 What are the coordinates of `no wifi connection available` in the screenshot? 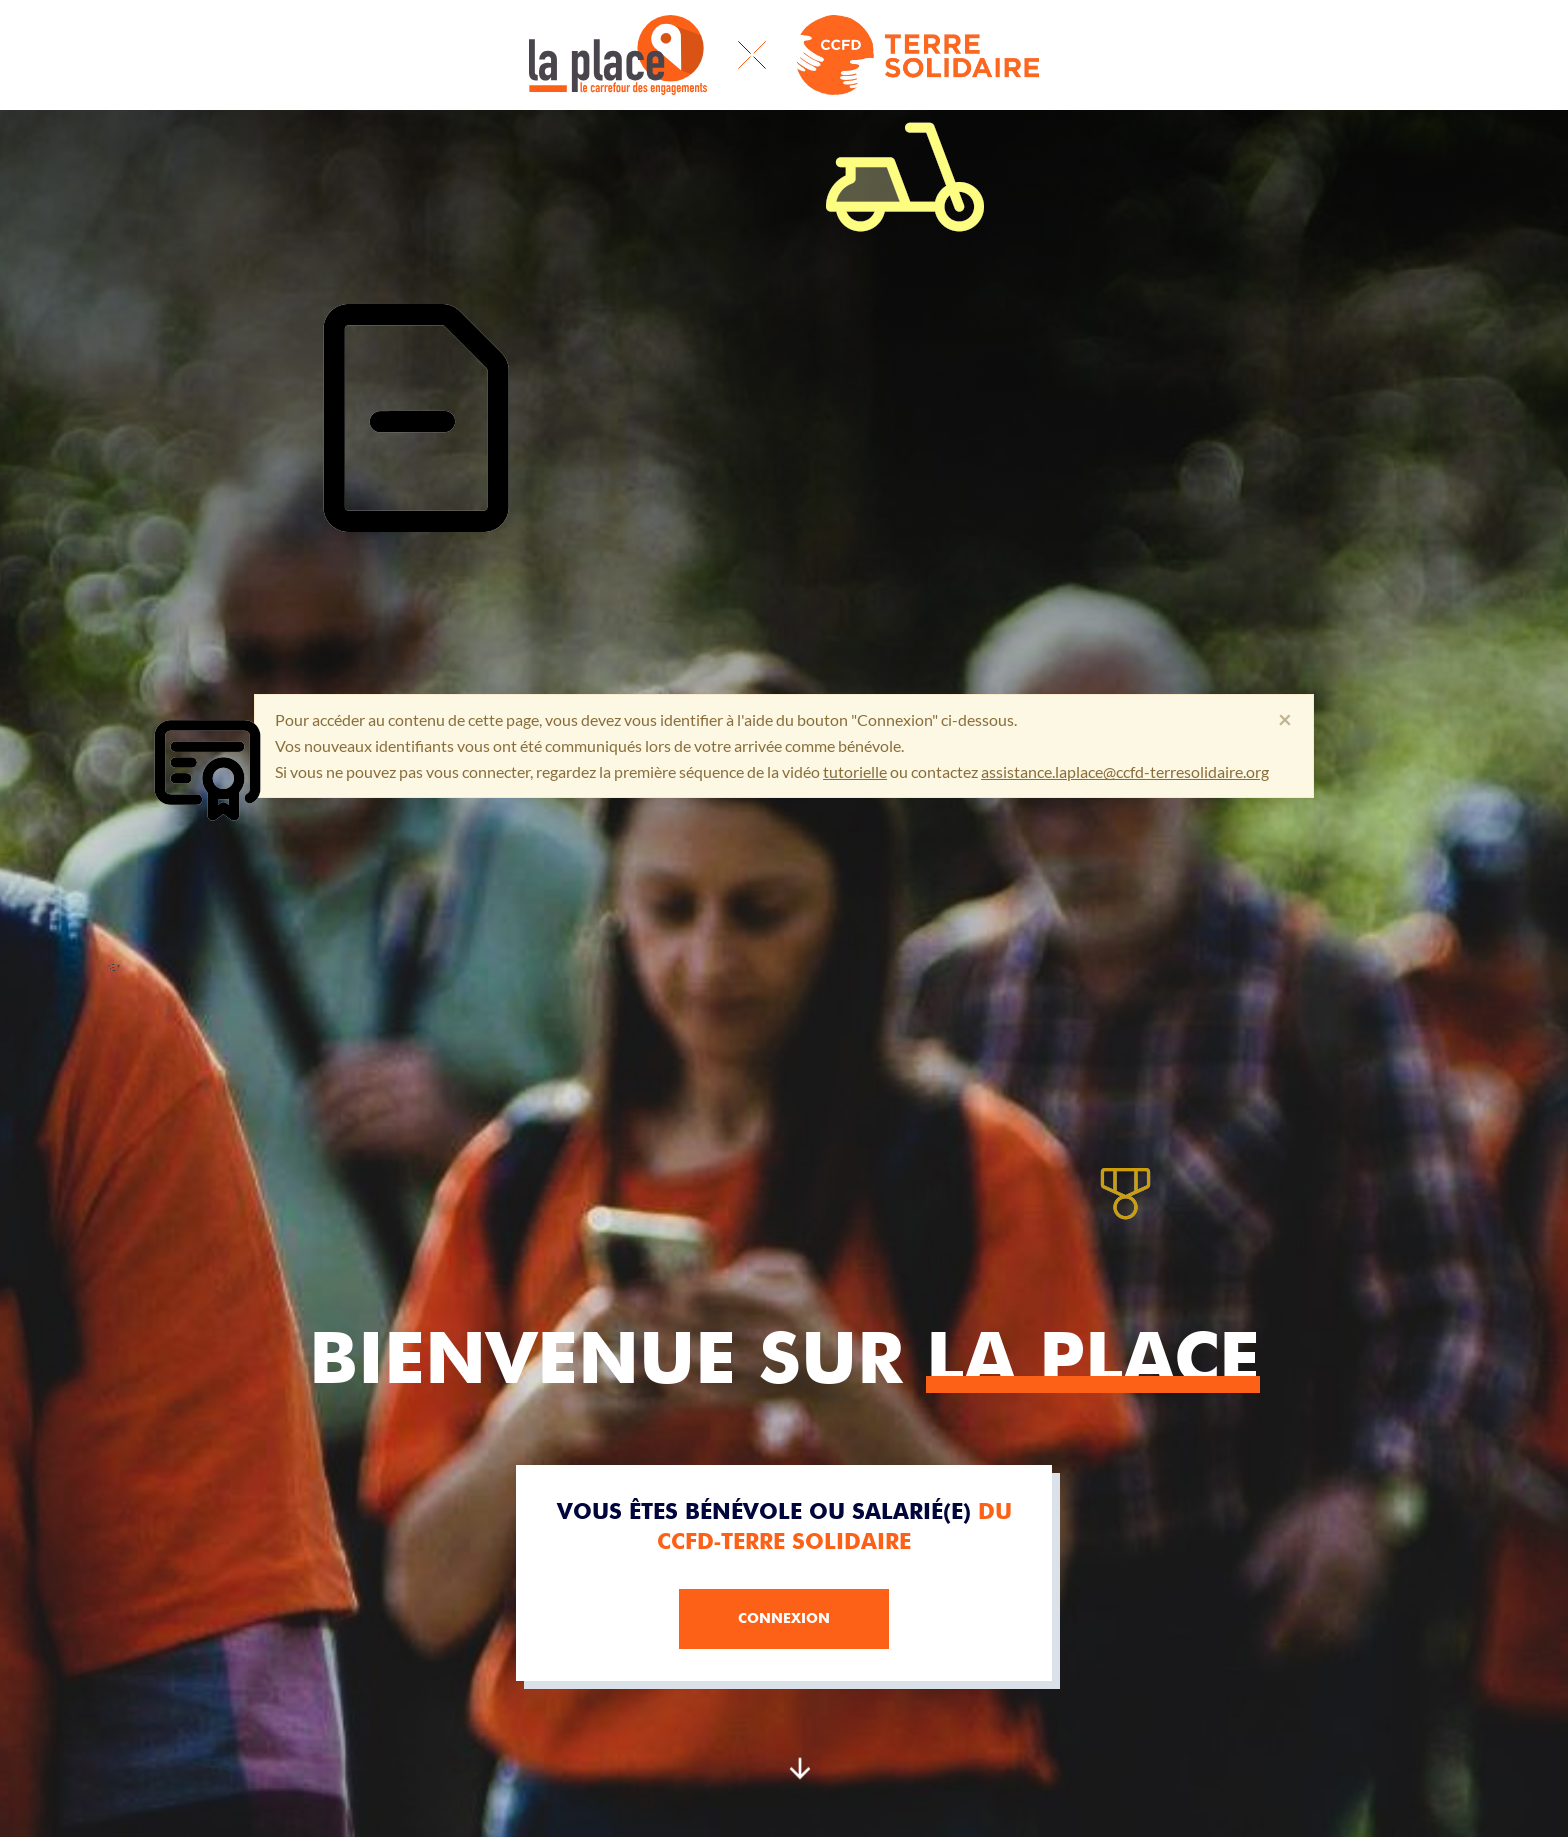 It's located at (114, 969).